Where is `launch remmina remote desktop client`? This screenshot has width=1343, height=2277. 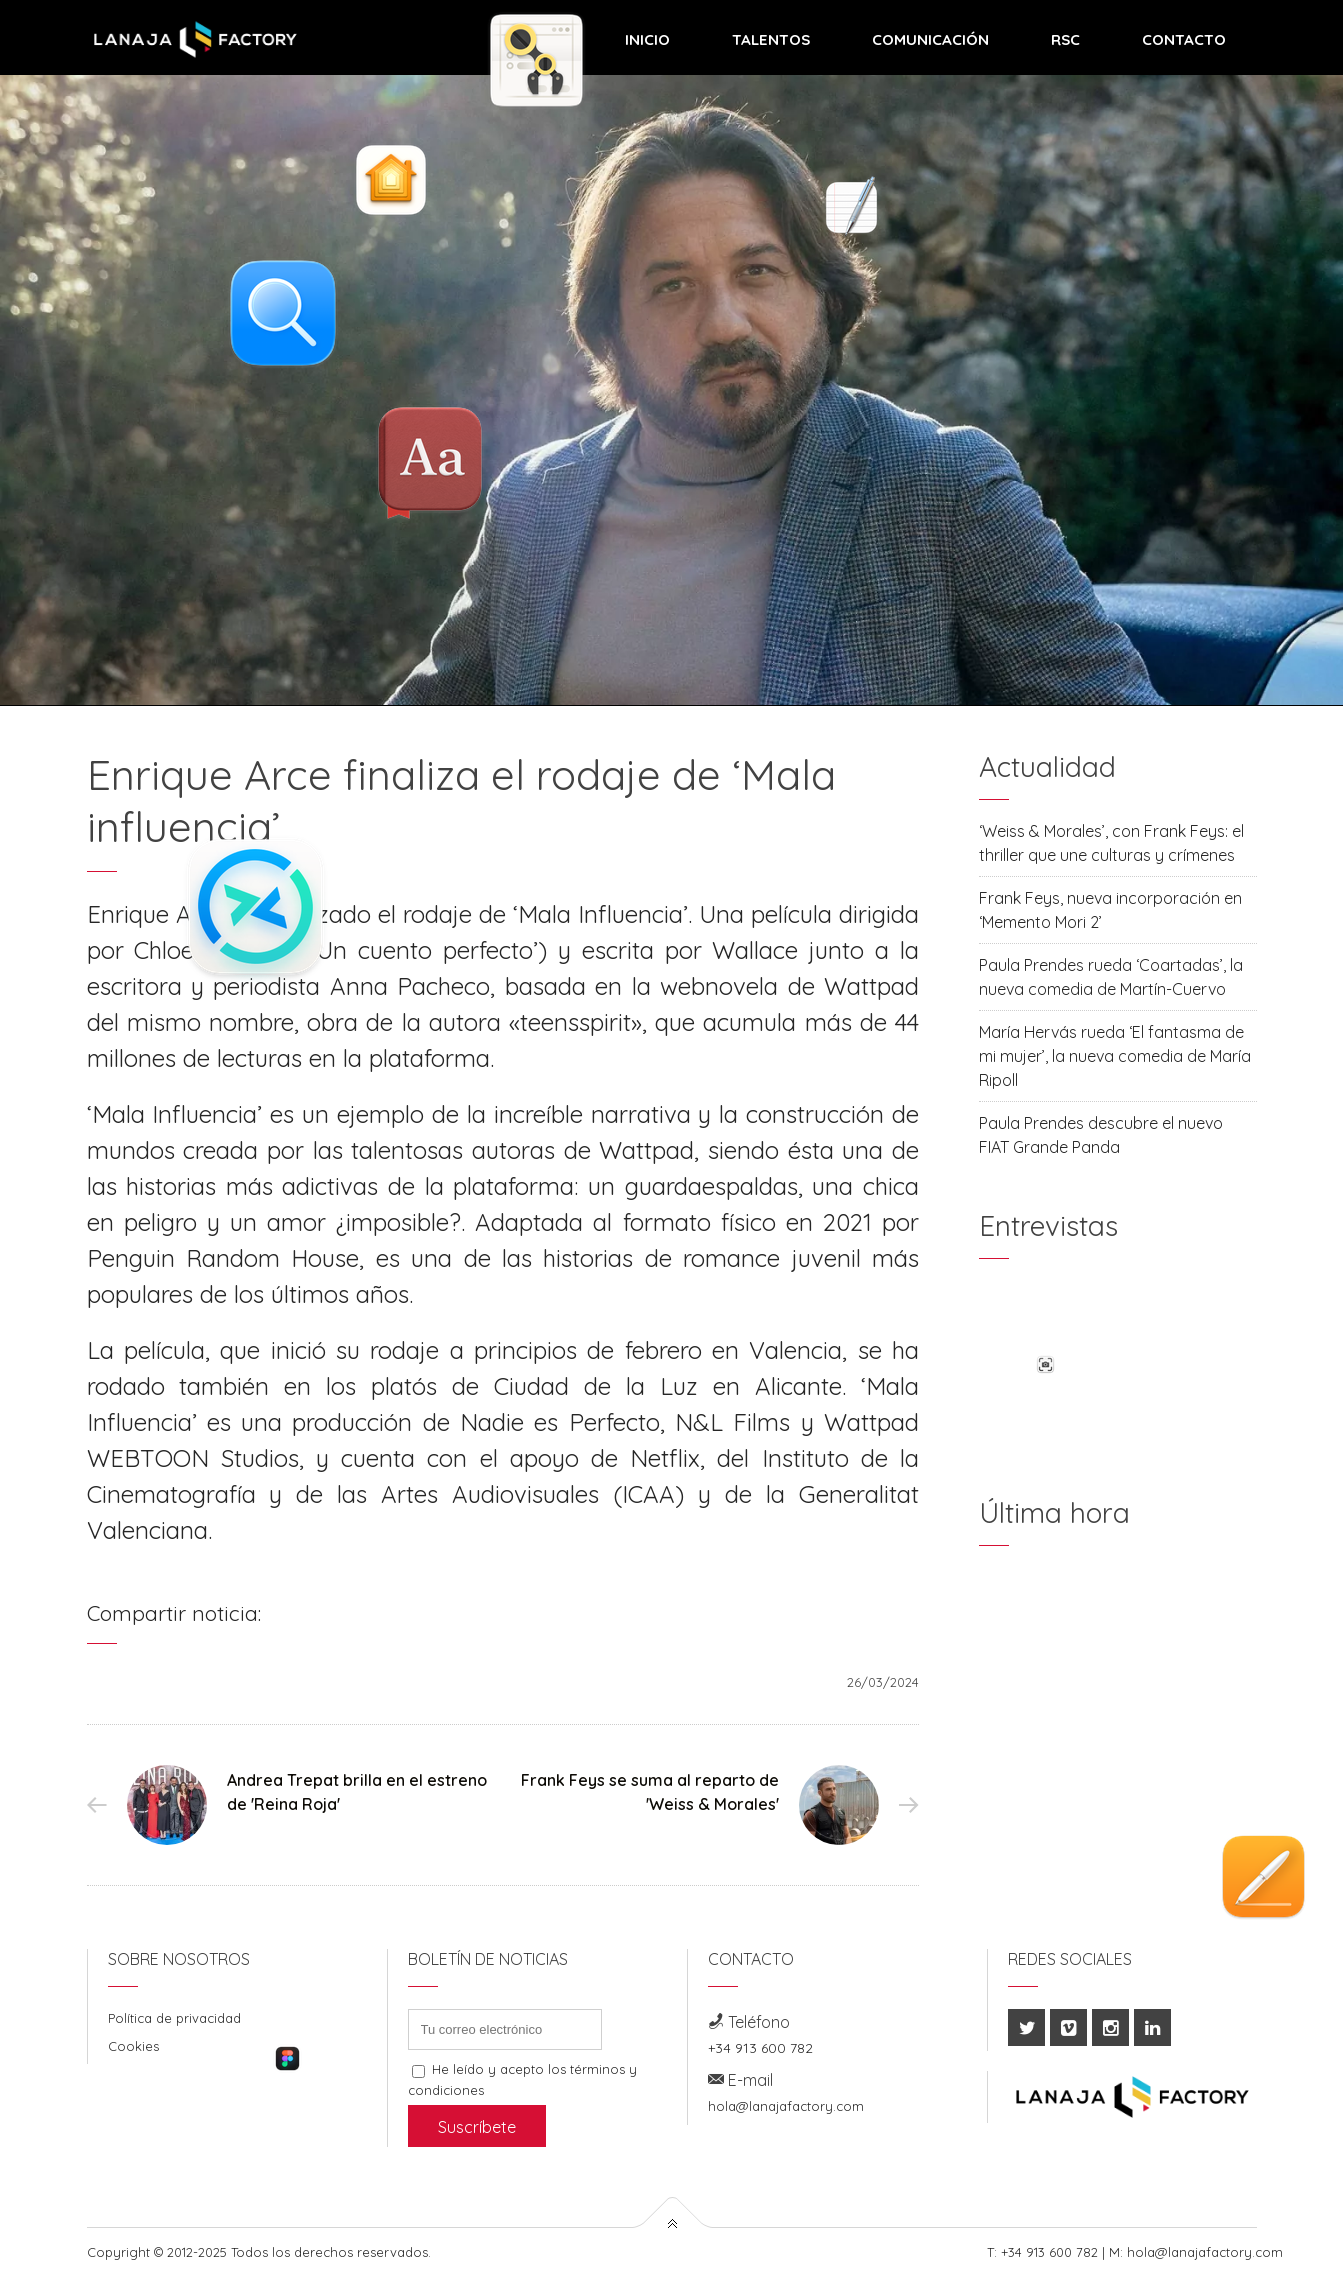 launch remmina remote desktop client is located at coordinates (255, 906).